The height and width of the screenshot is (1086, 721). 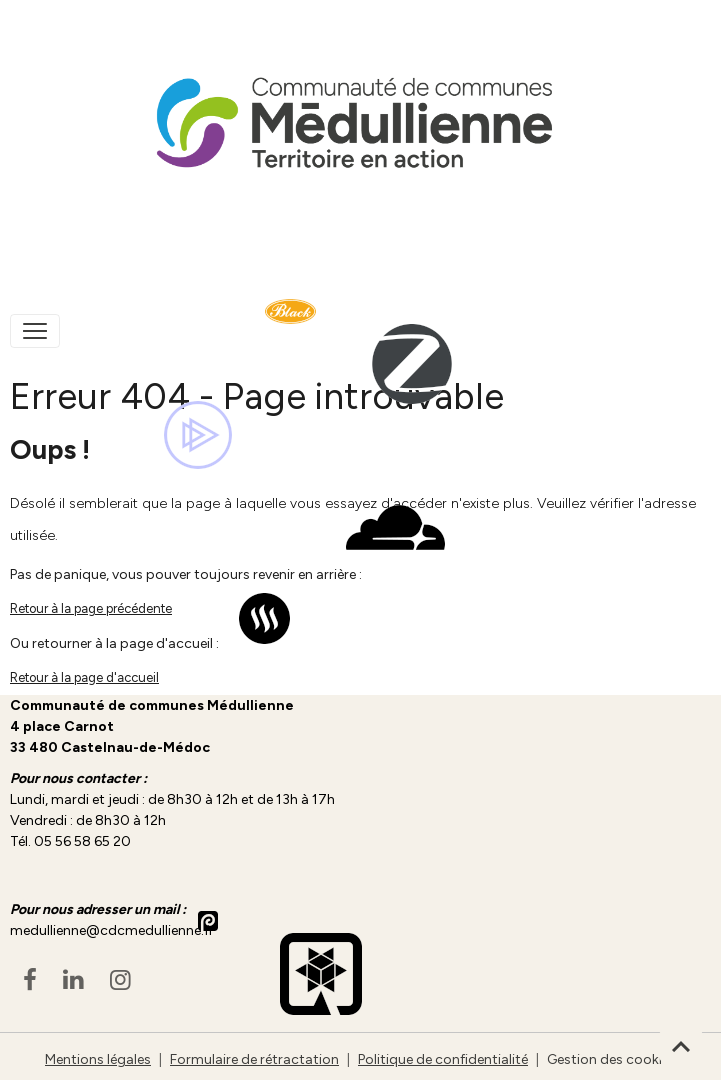 I want to click on open Photopea image editor, so click(x=208, y=921).